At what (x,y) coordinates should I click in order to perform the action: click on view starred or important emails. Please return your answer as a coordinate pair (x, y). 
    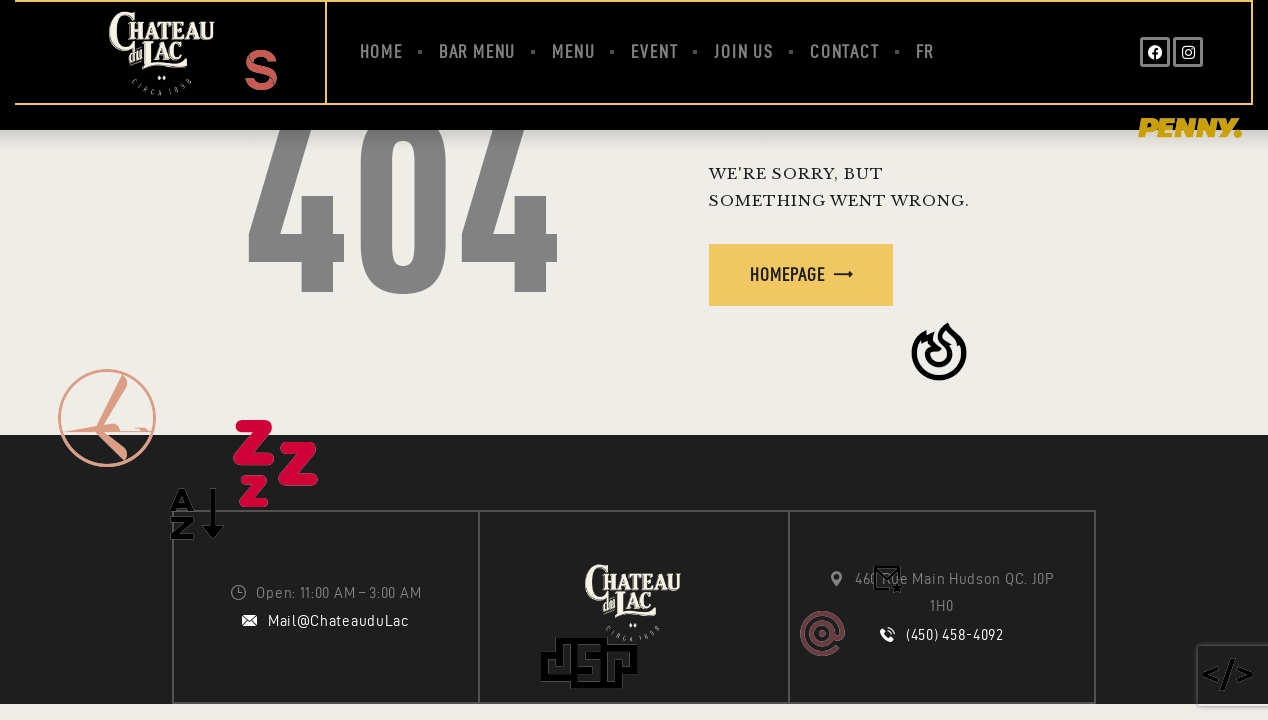
    Looking at the image, I should click on (887, 578).